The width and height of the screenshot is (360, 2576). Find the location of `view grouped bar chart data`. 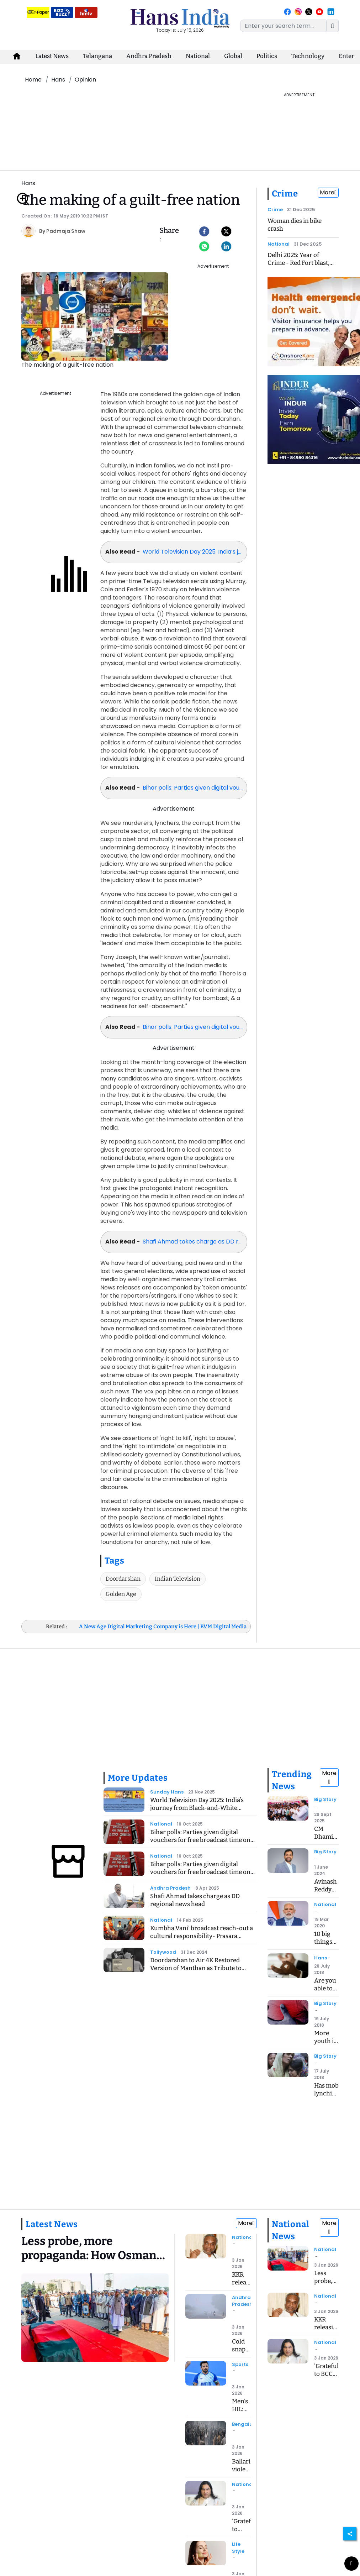

view grouped bar chart data is located at coordinates (70, 575).